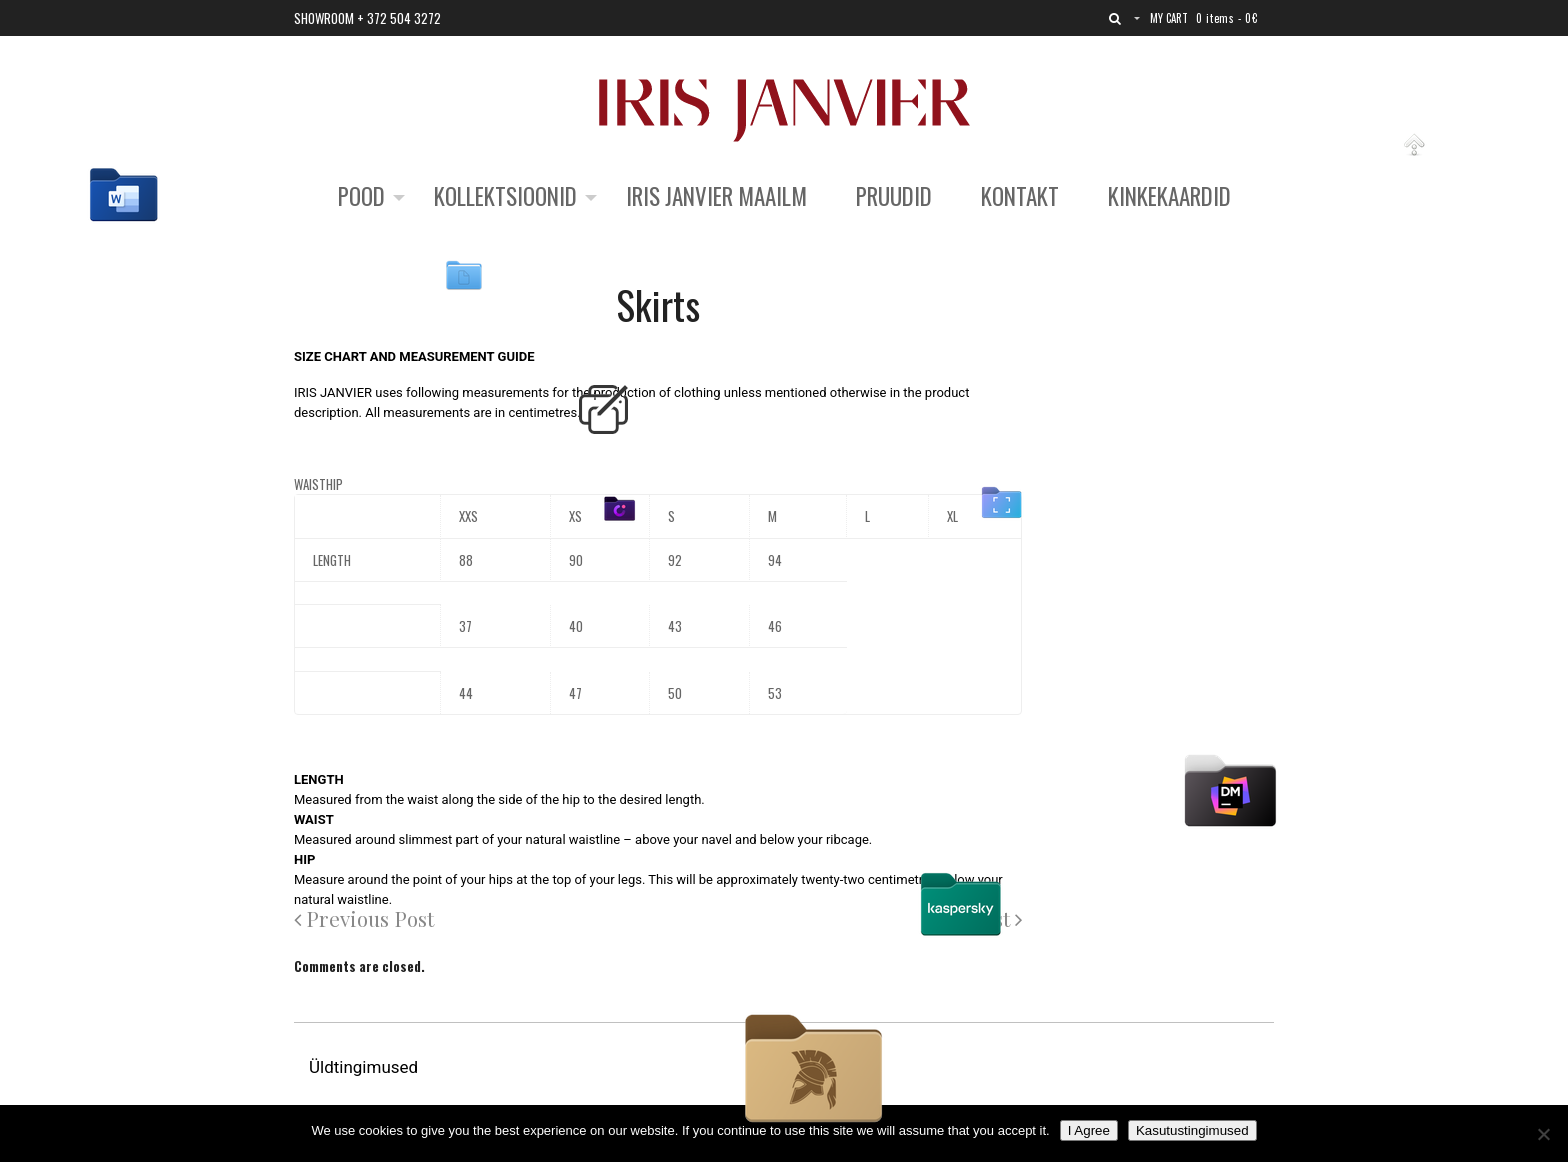 This screenshot has height=1162, width=1568. What do you see at coordinates (960, 906) in the screenshot?
I see `folder containing kaspersky antivirus files` at bounding box center [960, 906].